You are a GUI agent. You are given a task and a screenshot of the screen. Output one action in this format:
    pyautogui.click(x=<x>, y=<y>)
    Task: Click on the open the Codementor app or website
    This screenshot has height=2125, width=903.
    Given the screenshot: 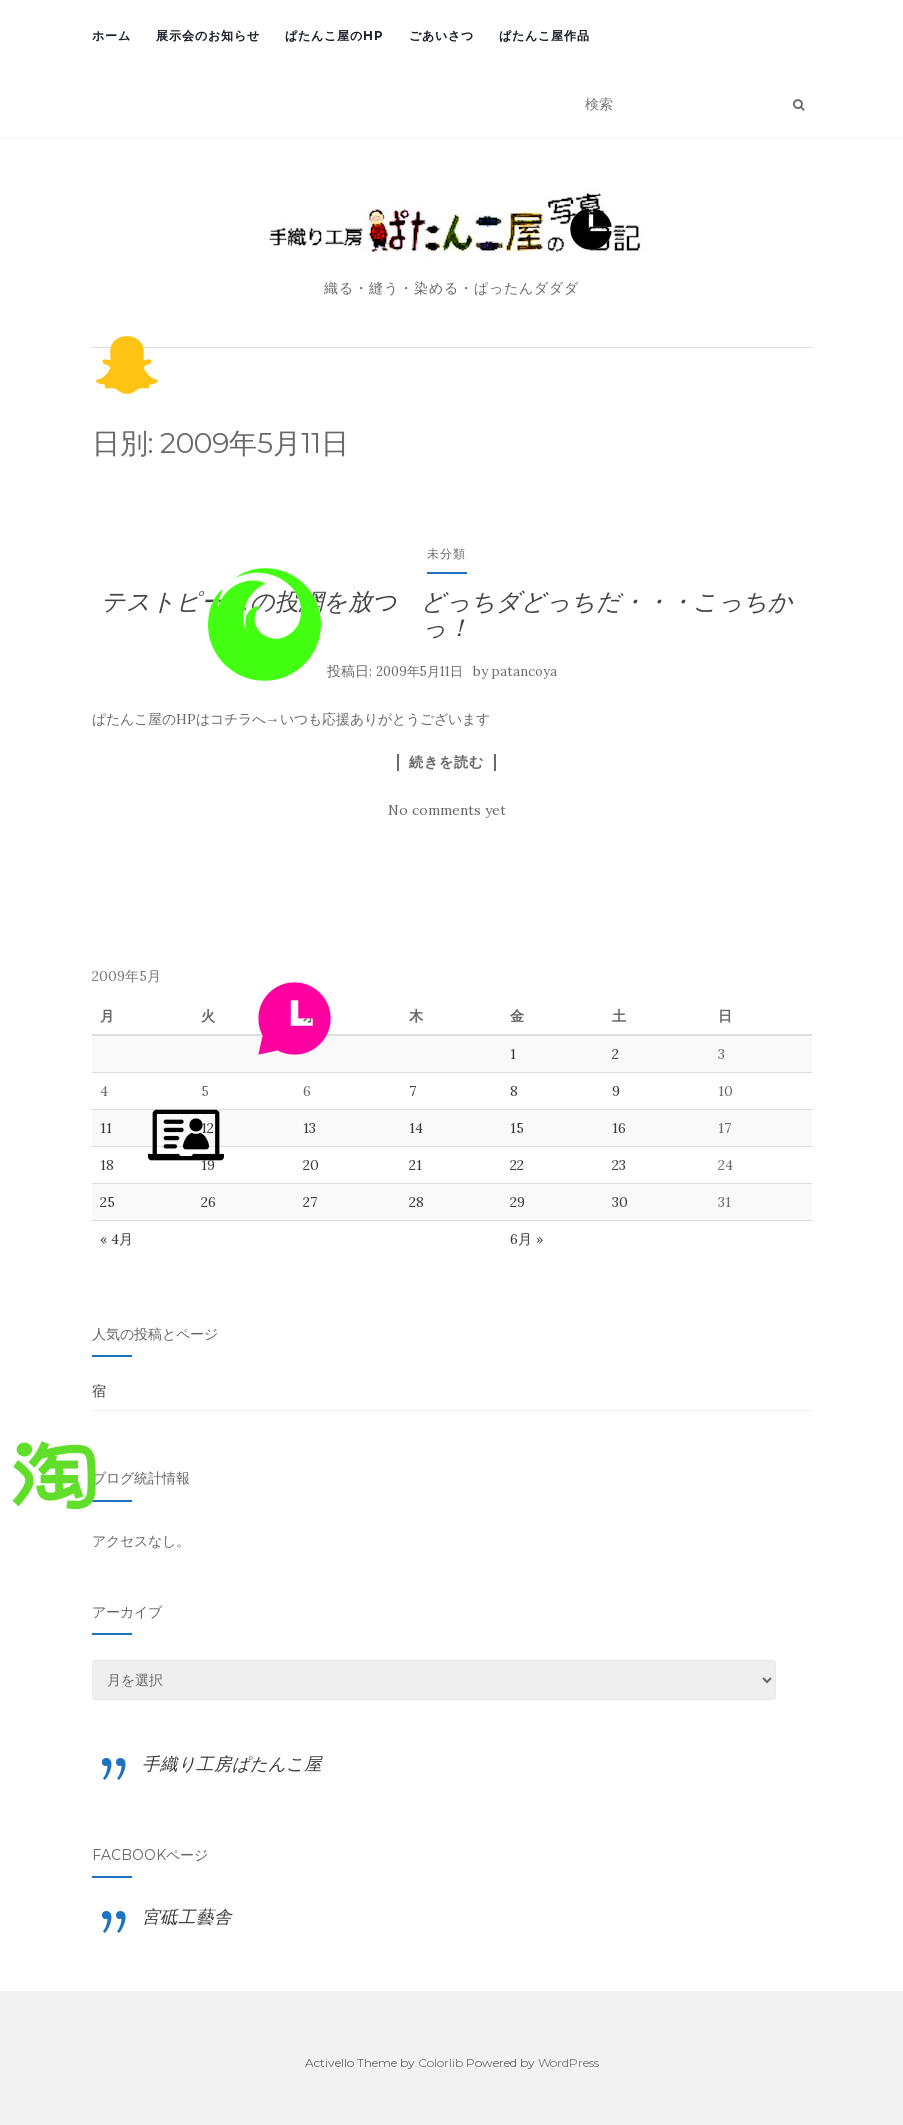 What is the action you would take?
    pyautogui.click(x=186, y=1135)
    